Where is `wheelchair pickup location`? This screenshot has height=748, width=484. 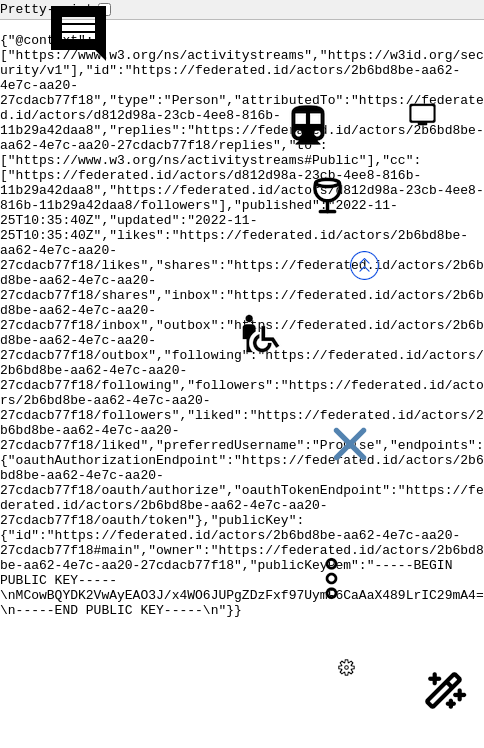 wheelchair pickup location is located at coordinates (259, 333).